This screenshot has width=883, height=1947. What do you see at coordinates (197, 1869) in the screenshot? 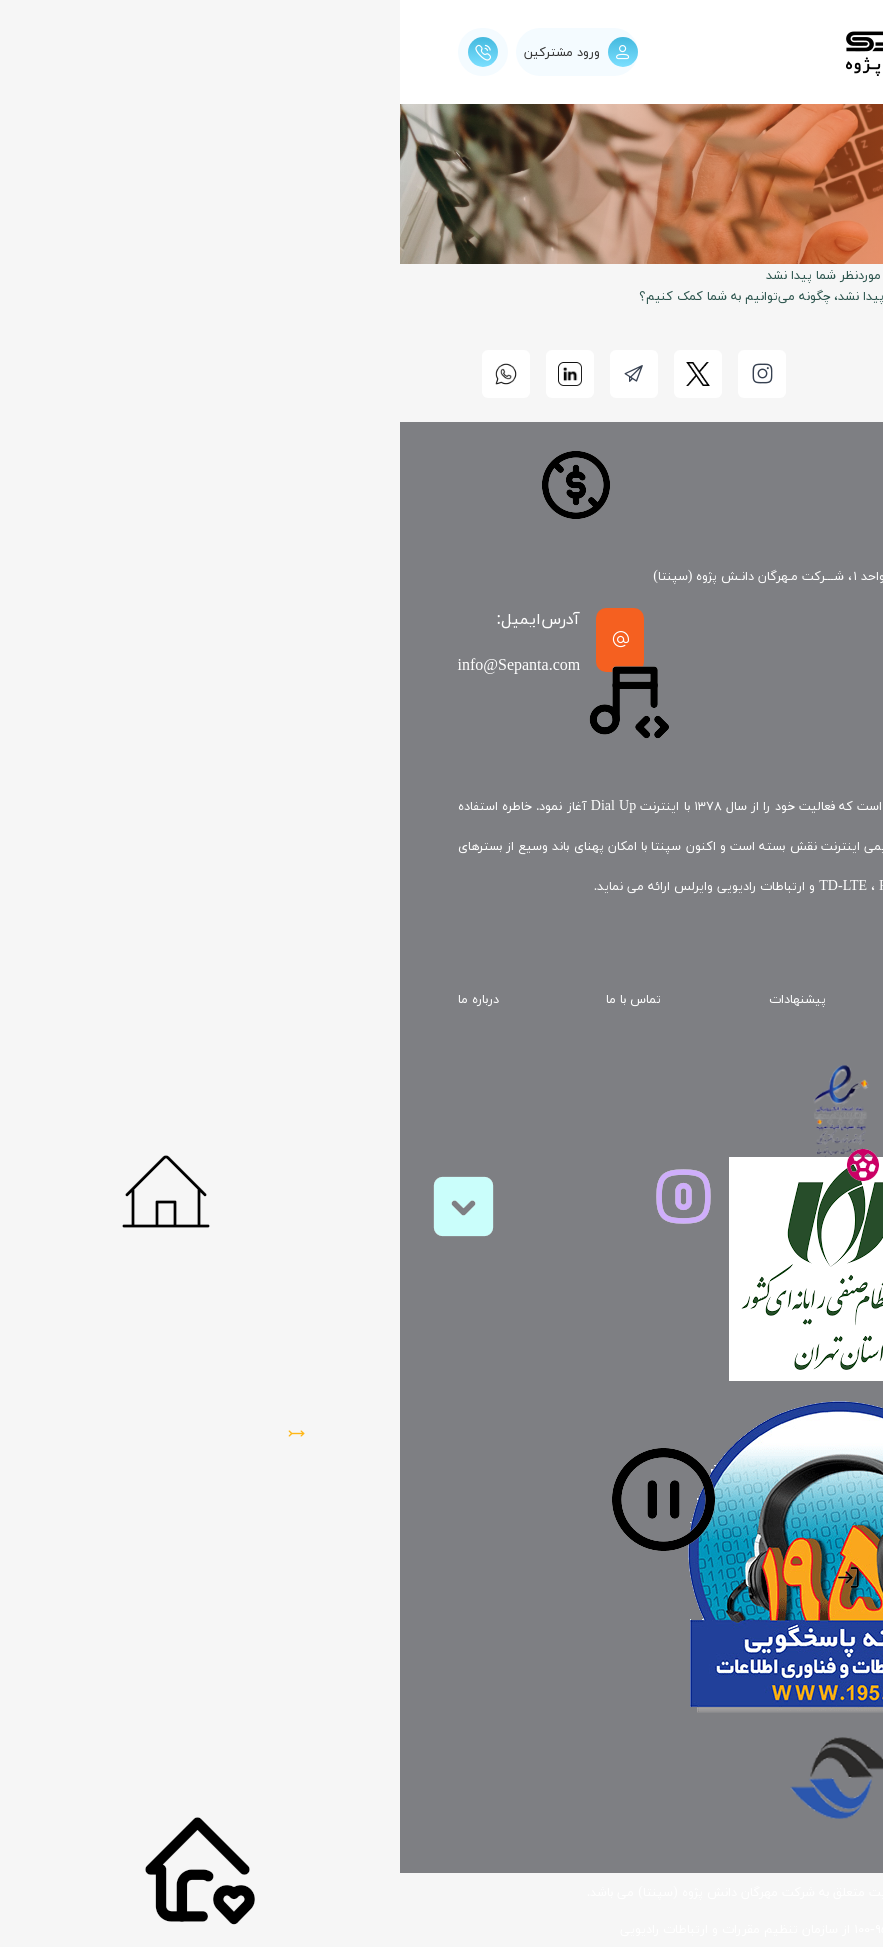
I see `view your favorite or saved home` at bounding box center [197, 1869].